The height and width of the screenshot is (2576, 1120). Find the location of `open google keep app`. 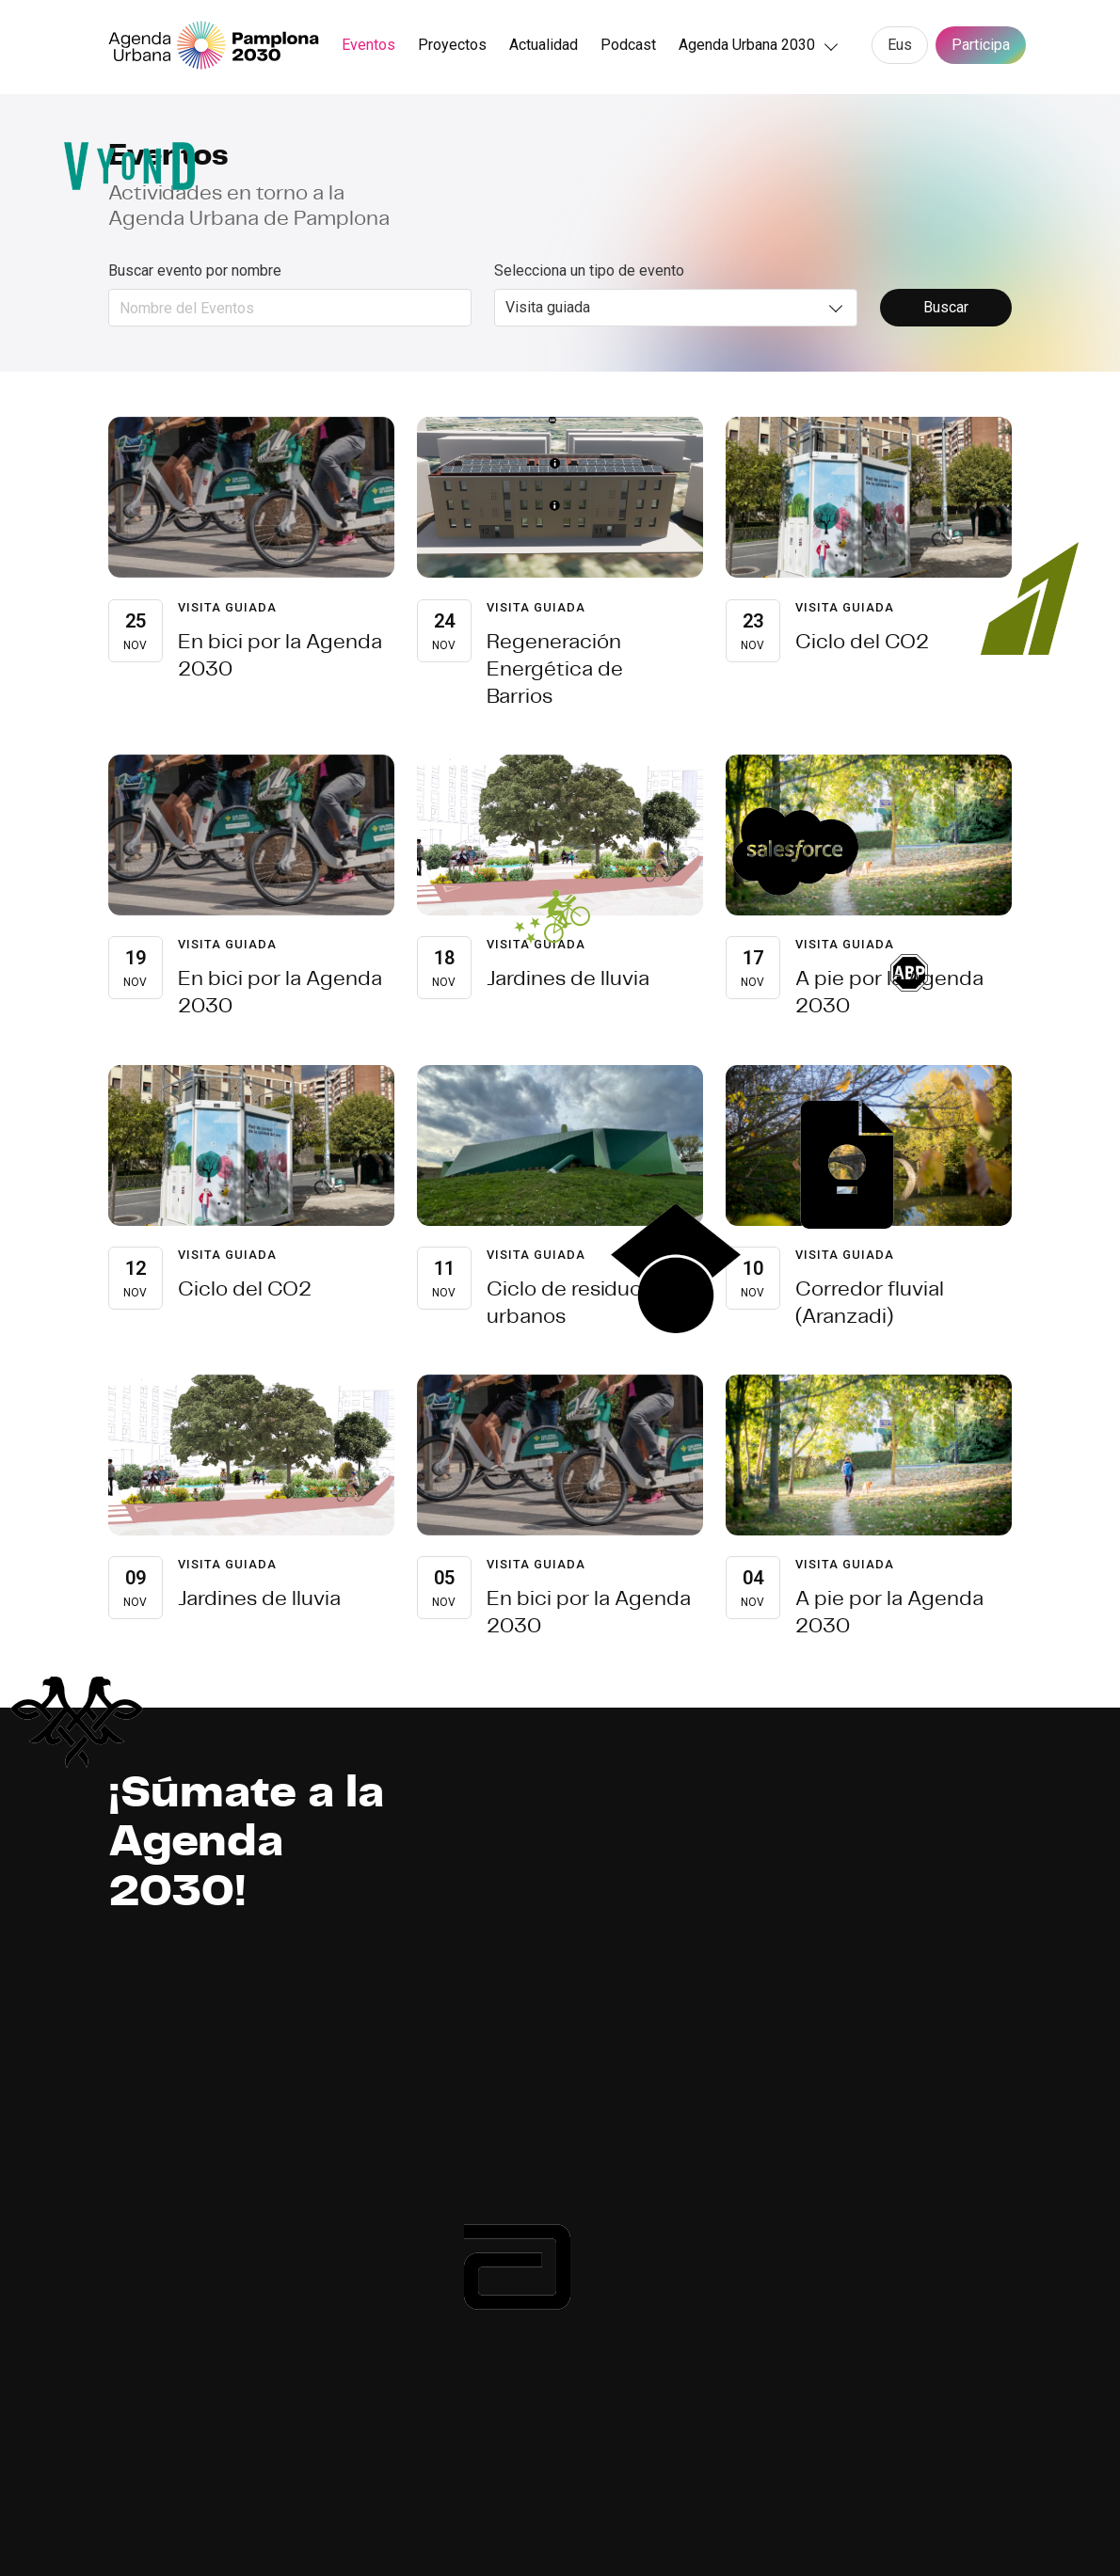

open google keep app is located at coordinates (847, 1165).